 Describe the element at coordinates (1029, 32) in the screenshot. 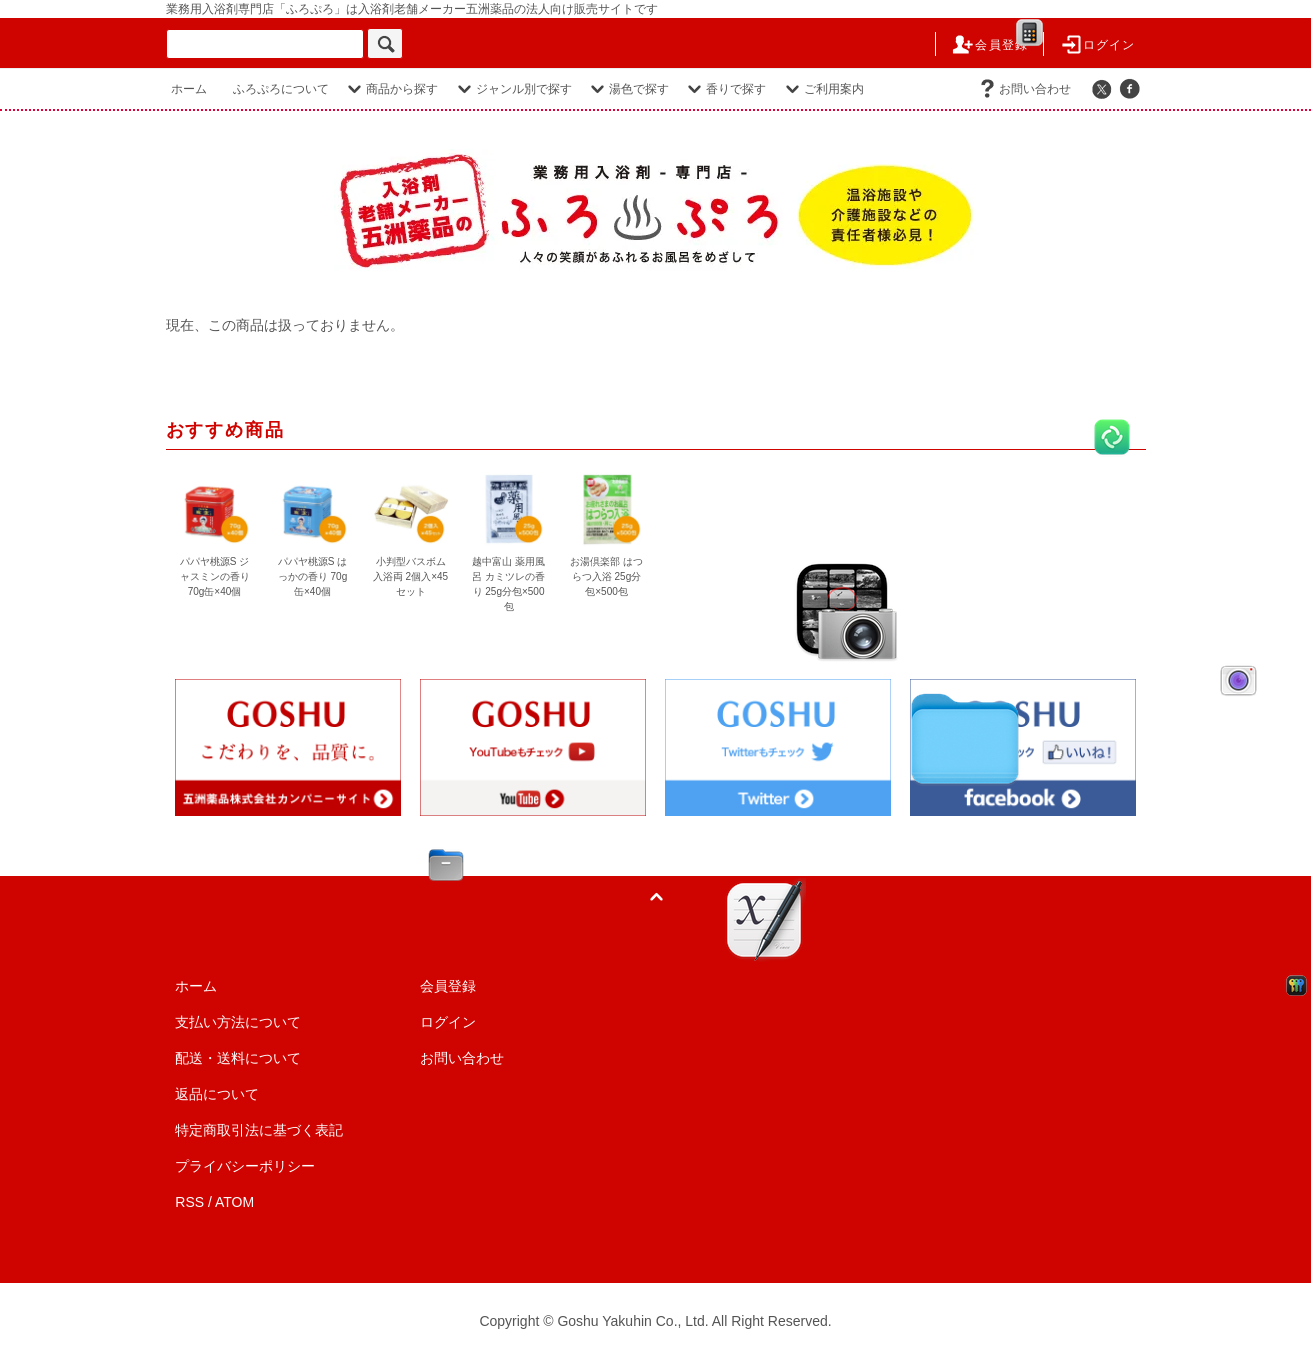

I see `open the calculator app` at that location.